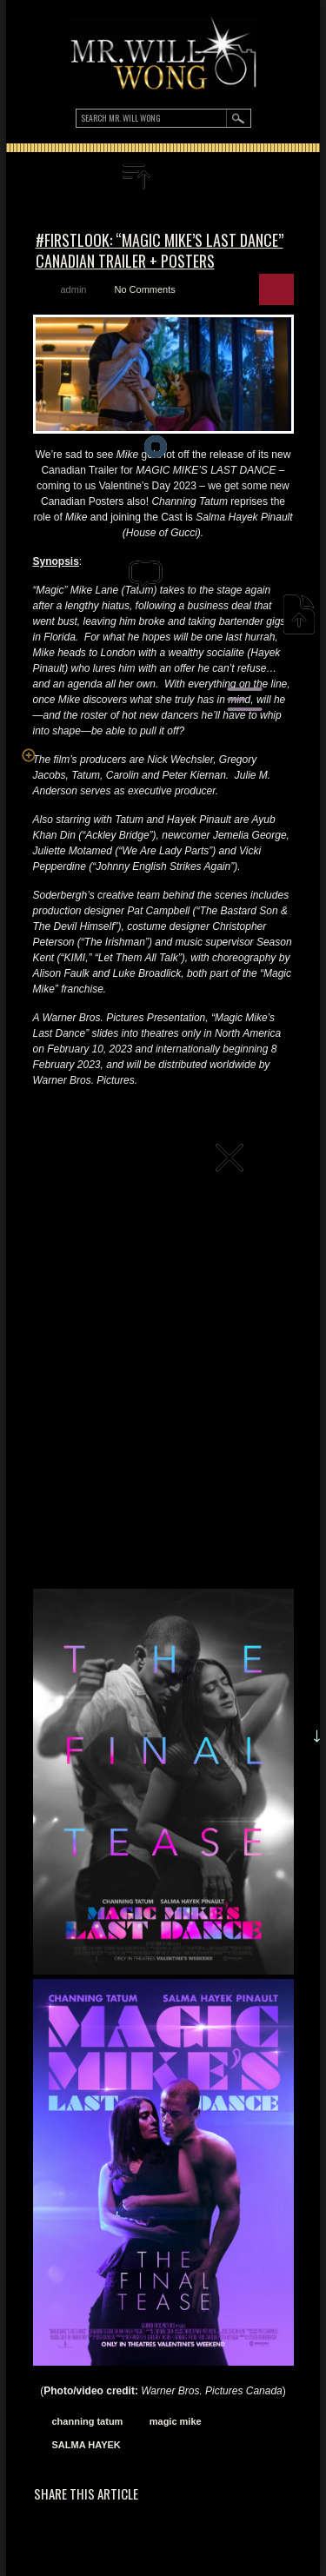 Image resolution: width=326 pixels, height=2576 pixels. I want to click on upload a document, so click(299, 614).